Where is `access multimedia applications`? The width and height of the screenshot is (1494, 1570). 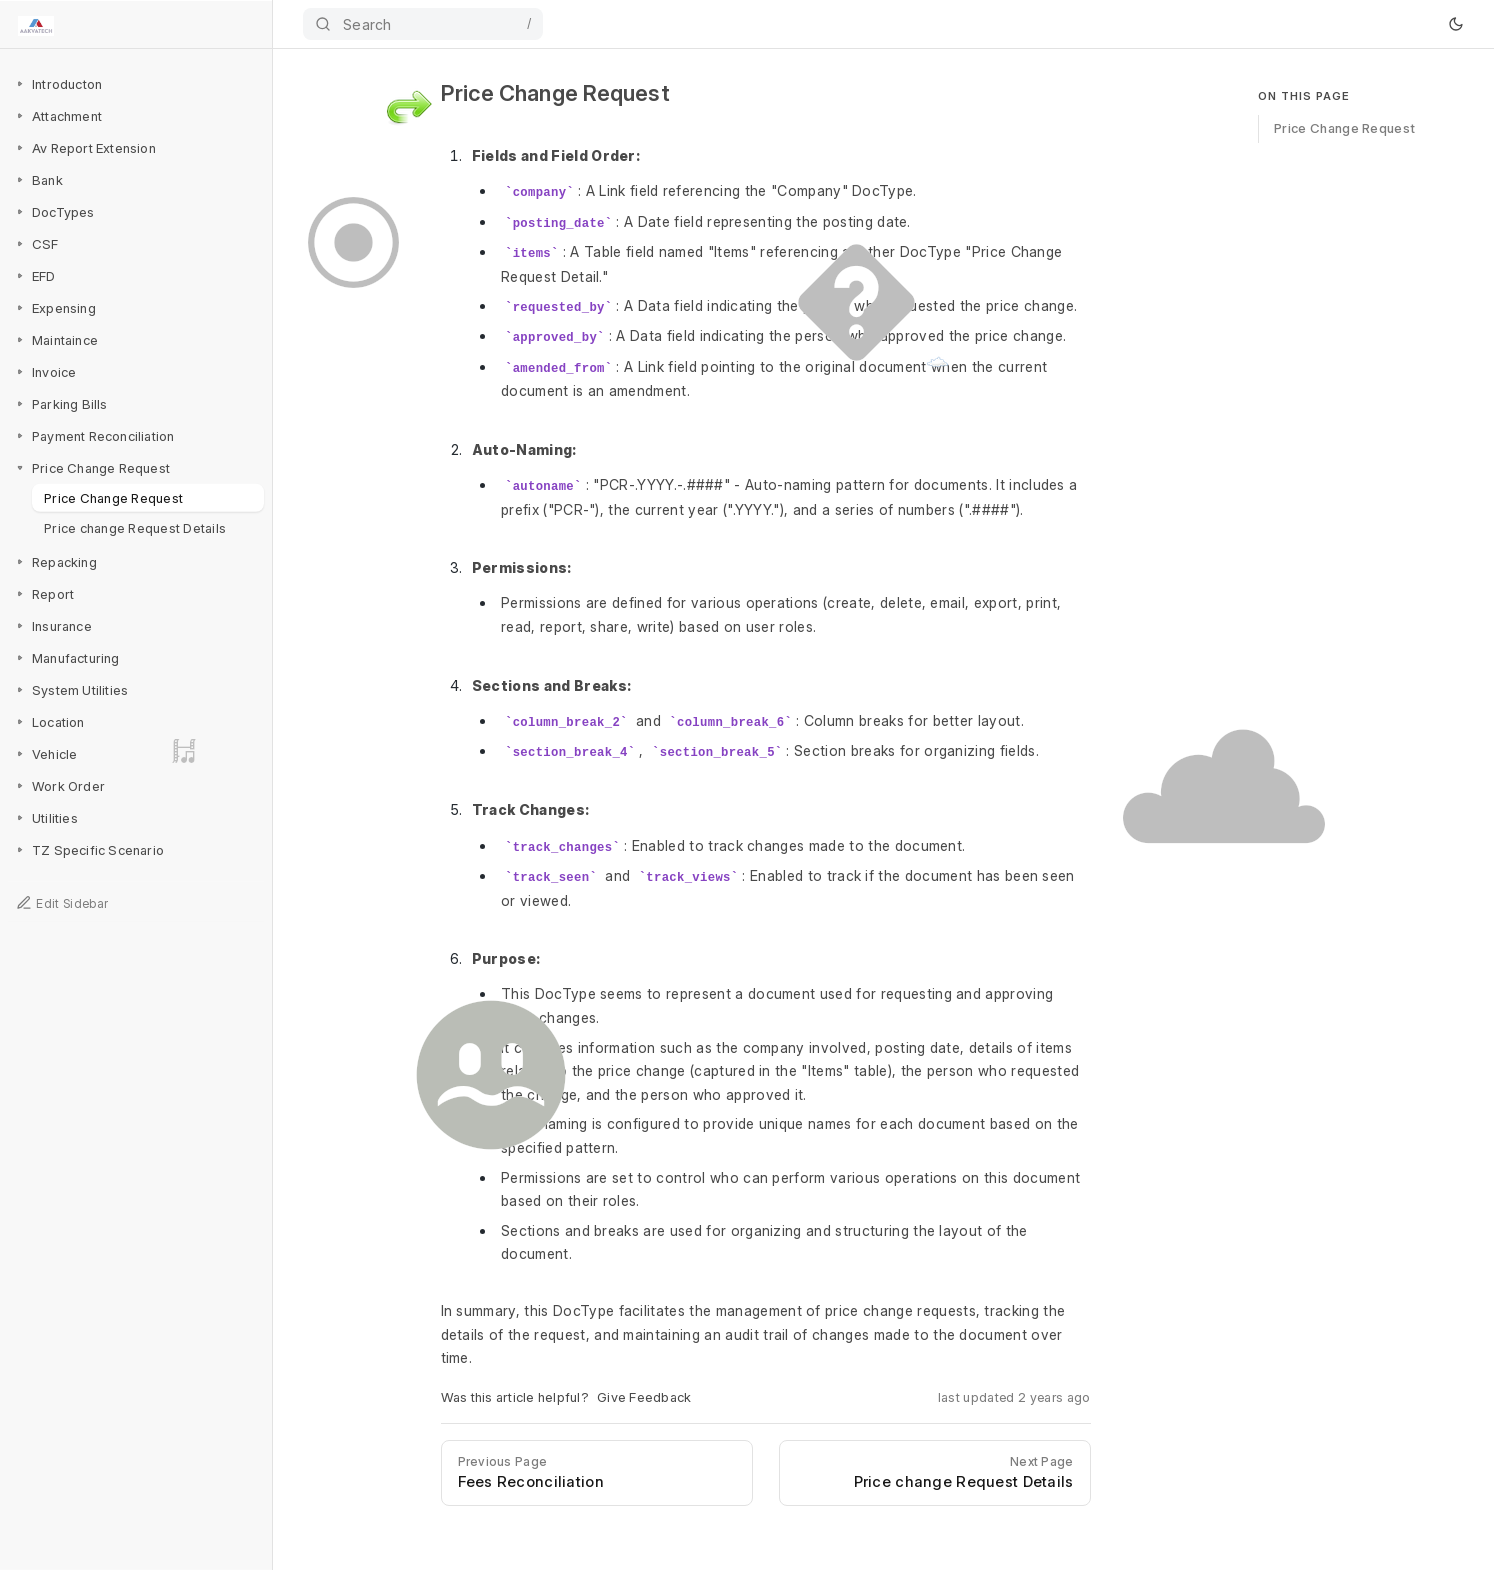 access multimedia applications is located at coordinates (184, 751).